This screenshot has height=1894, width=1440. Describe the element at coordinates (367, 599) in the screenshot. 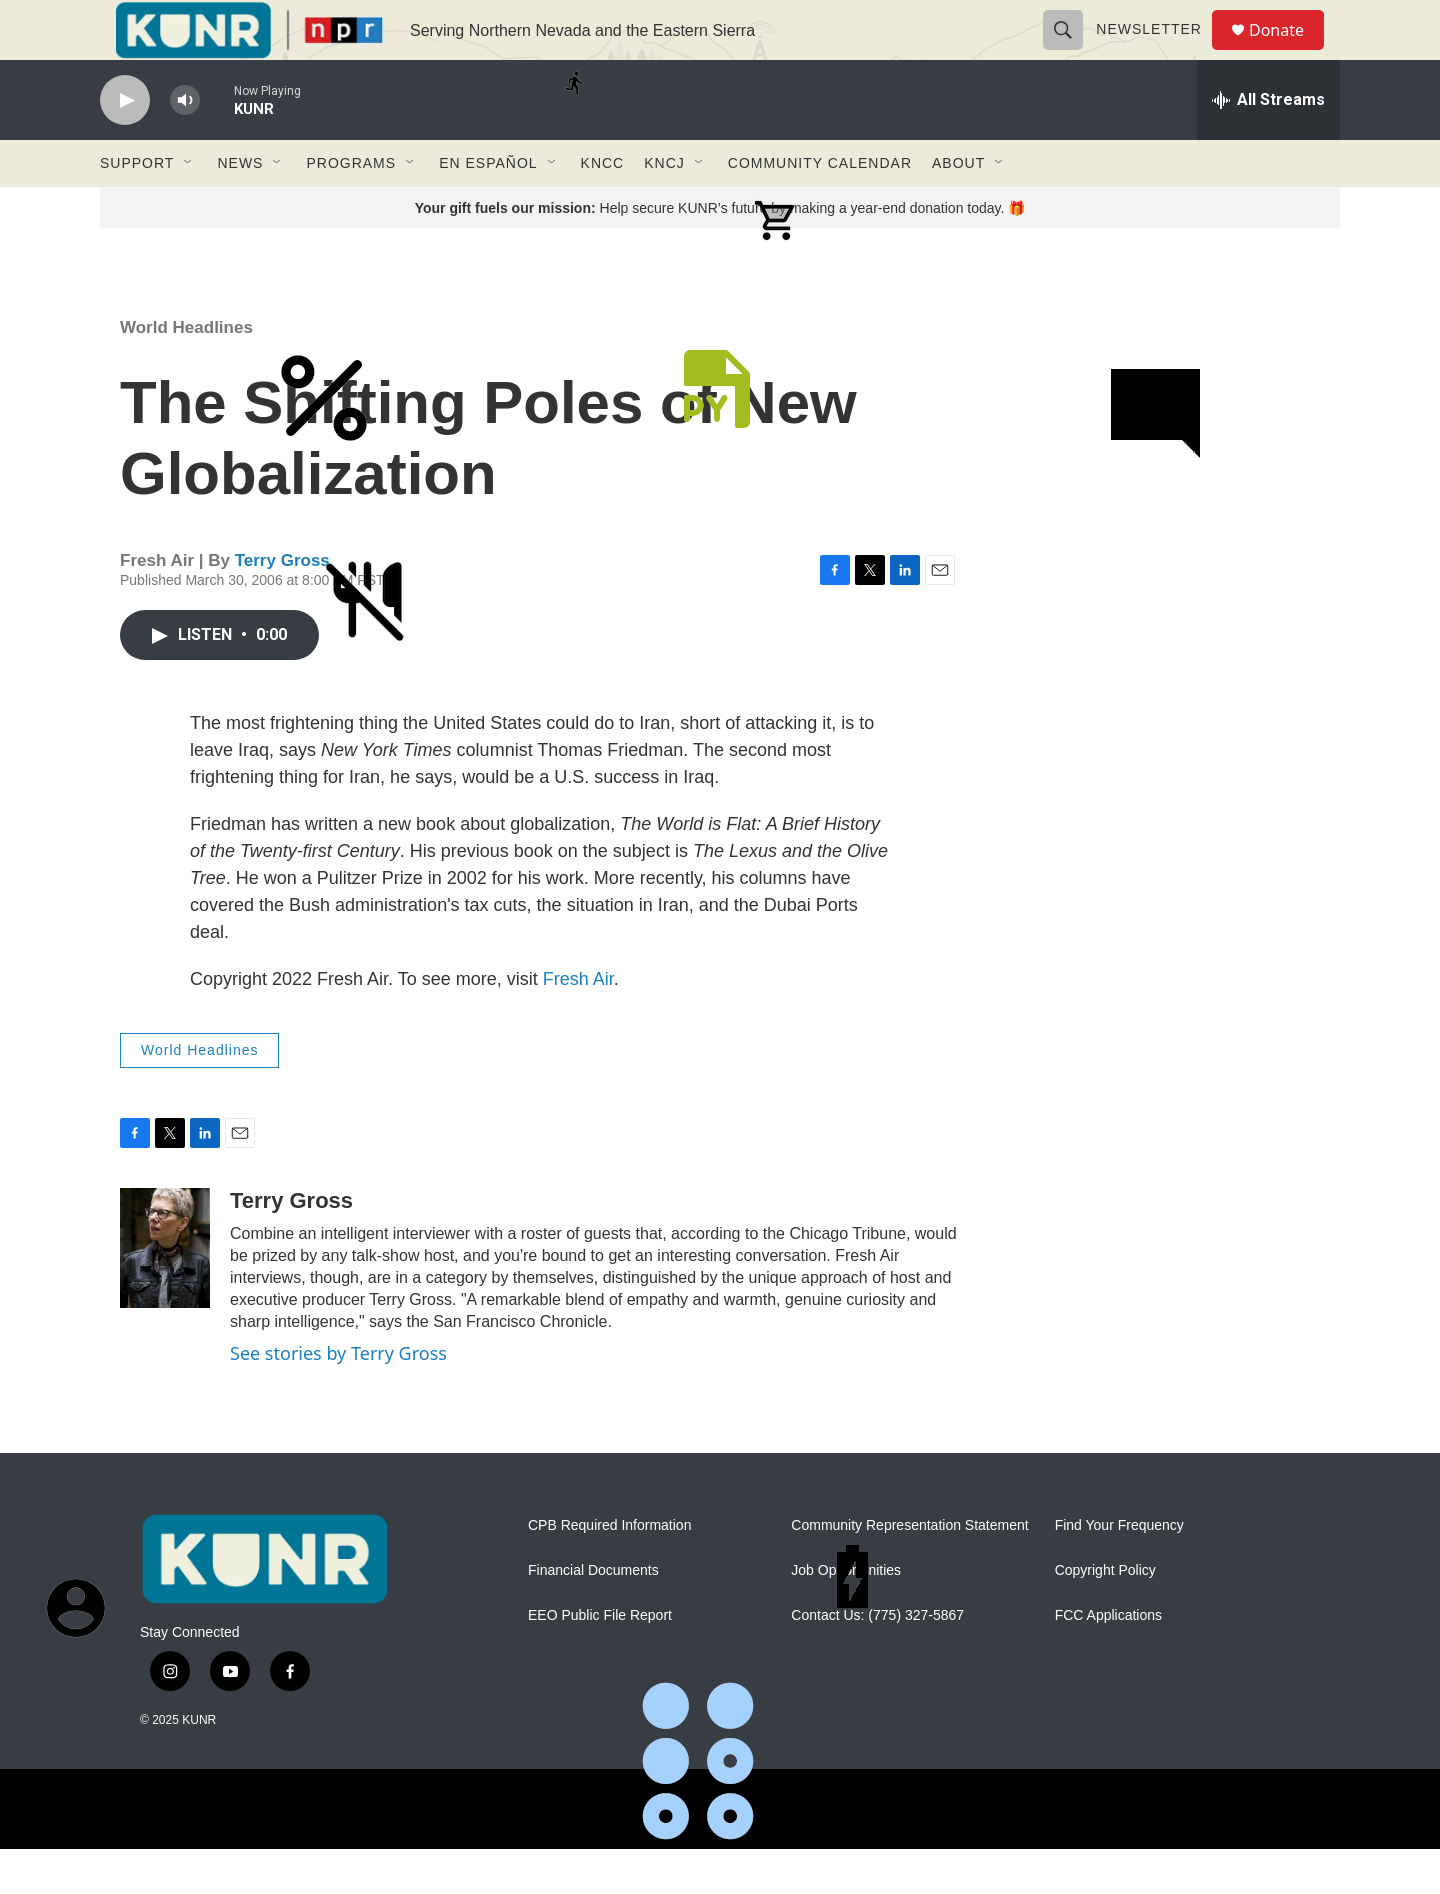

I see `indicates no food or meals available` at that location.